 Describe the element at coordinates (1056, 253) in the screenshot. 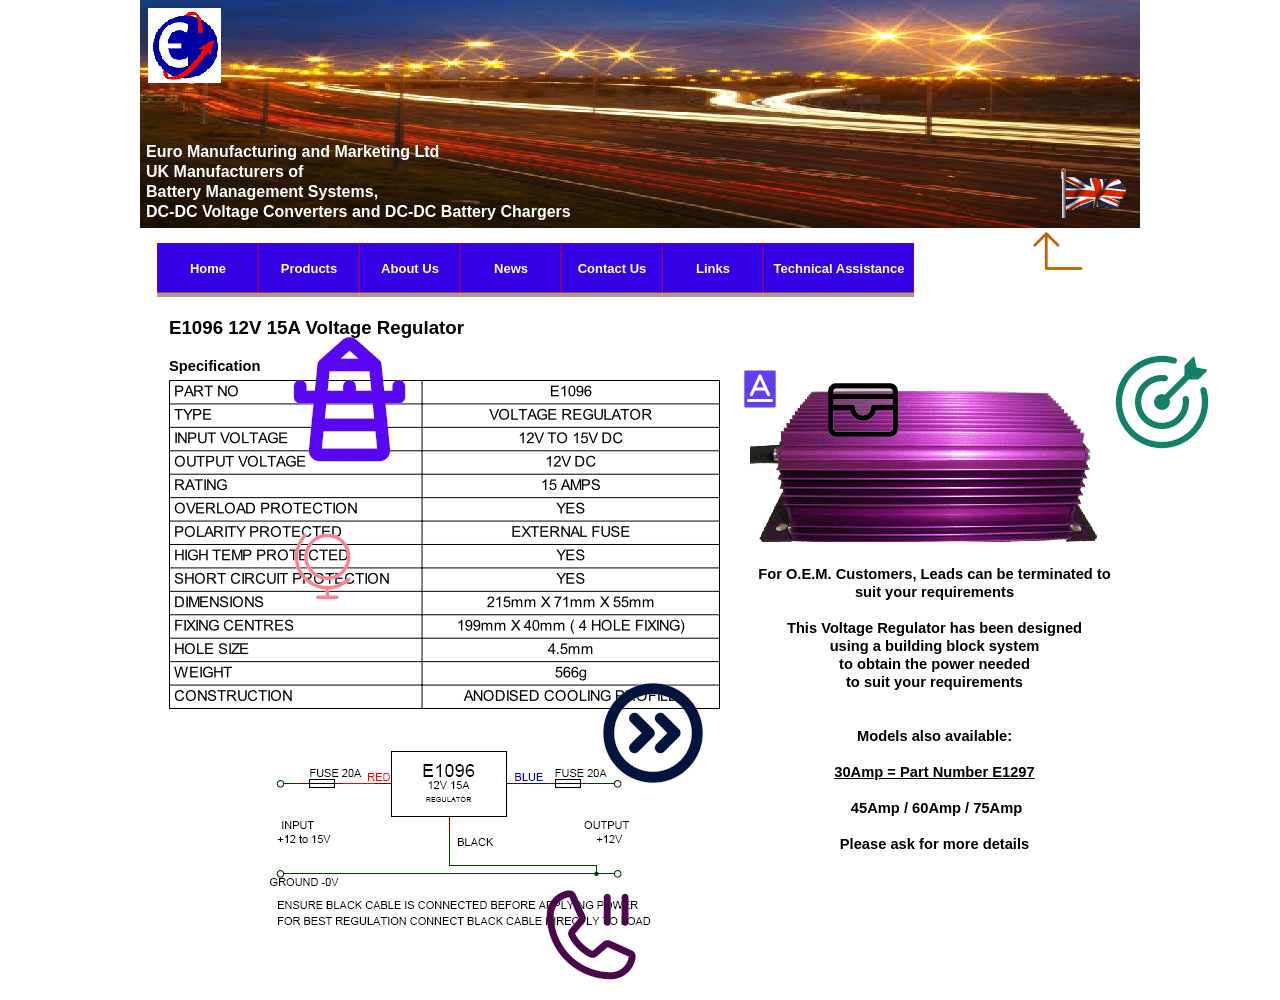

I see `go back and up to previous level` at that location.